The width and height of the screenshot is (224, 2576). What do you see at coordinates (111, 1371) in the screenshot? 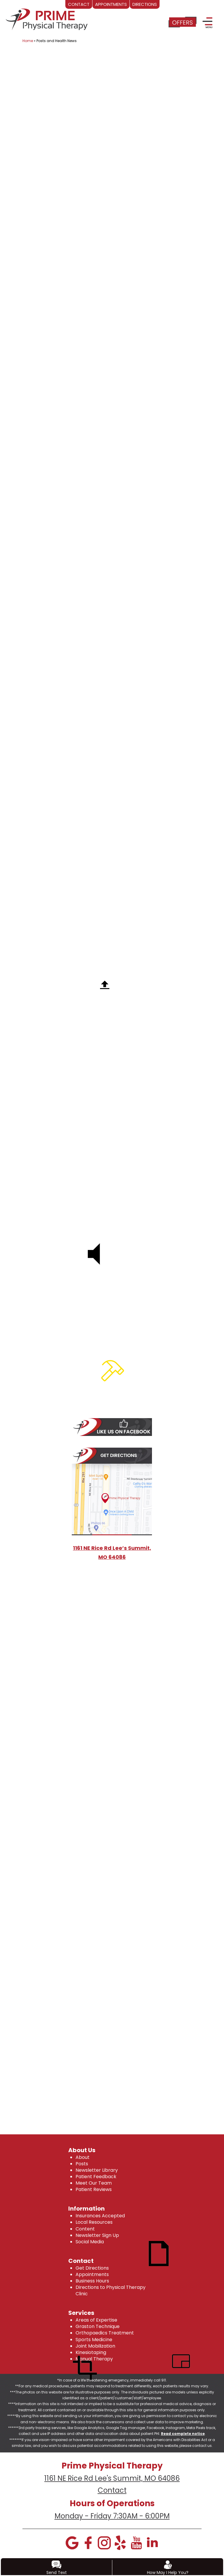
I see `access tools or settings` at bounding box center [111, 1371].